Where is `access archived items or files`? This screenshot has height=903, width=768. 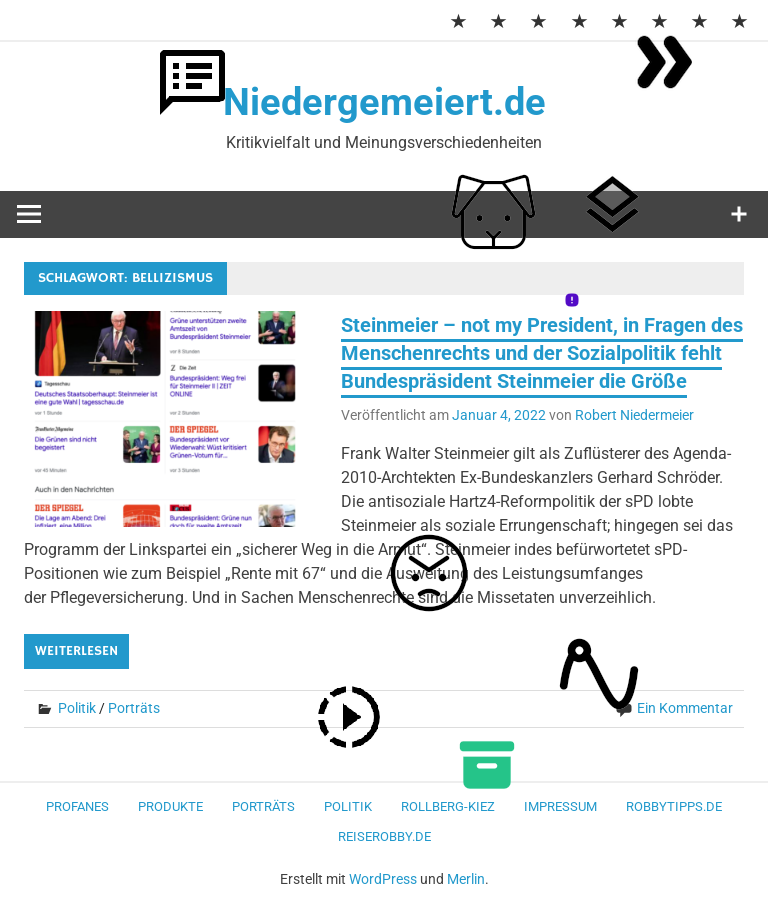 access archived items or files is located at coordinates (487, 765).